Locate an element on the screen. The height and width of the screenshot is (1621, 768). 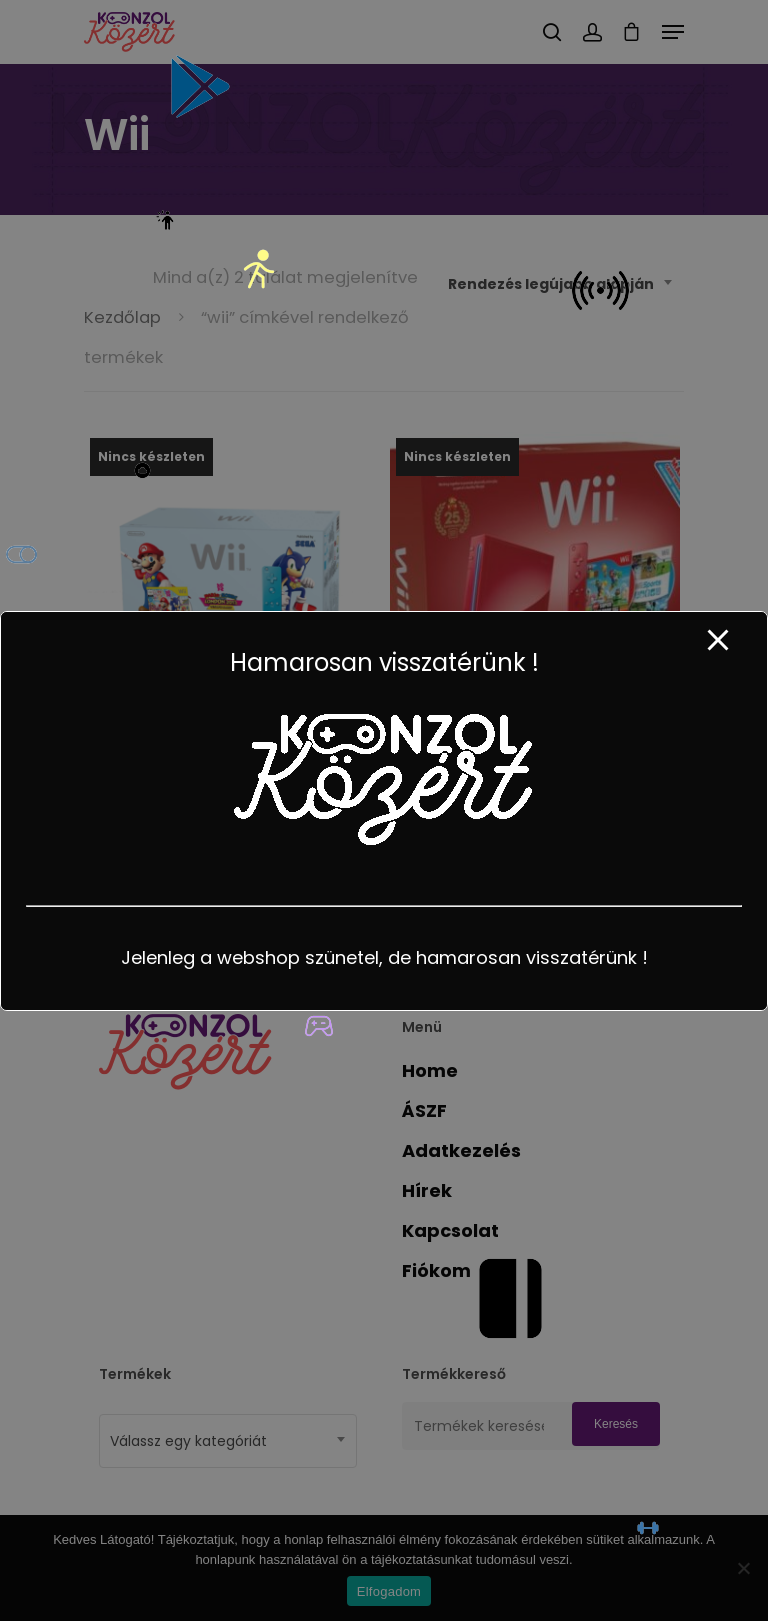
access cloud storage is located at coordinates (142, 470).